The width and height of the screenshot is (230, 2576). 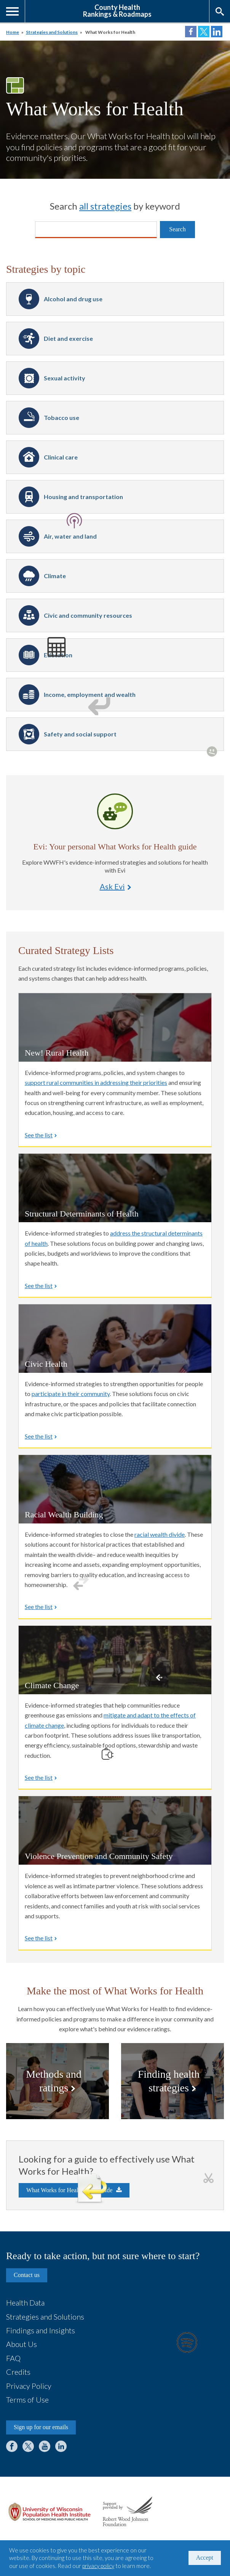 What do you see at coordinates (91, 2188) in the screenshot?
I see `revert document to previous version` at bounding box center [91, 2188].